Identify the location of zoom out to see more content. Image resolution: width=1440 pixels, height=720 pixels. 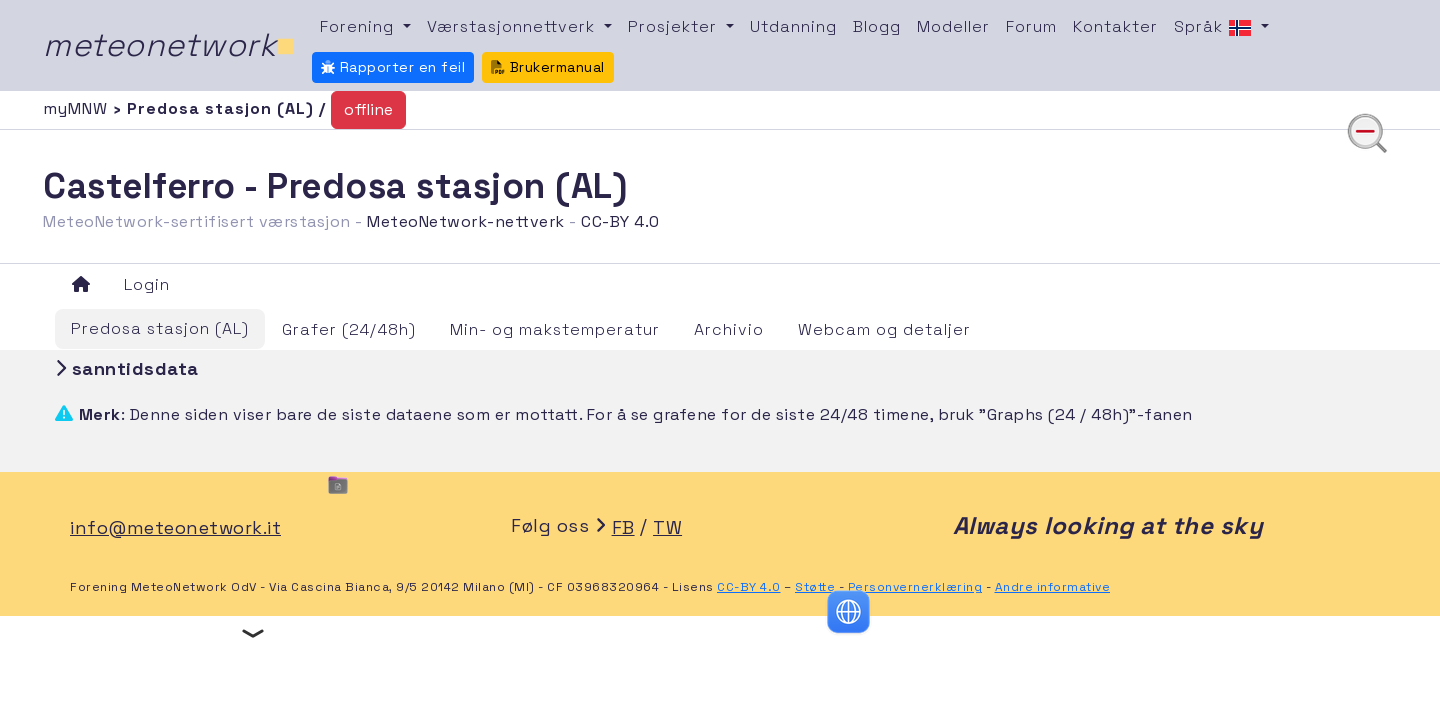
(1367, 133).